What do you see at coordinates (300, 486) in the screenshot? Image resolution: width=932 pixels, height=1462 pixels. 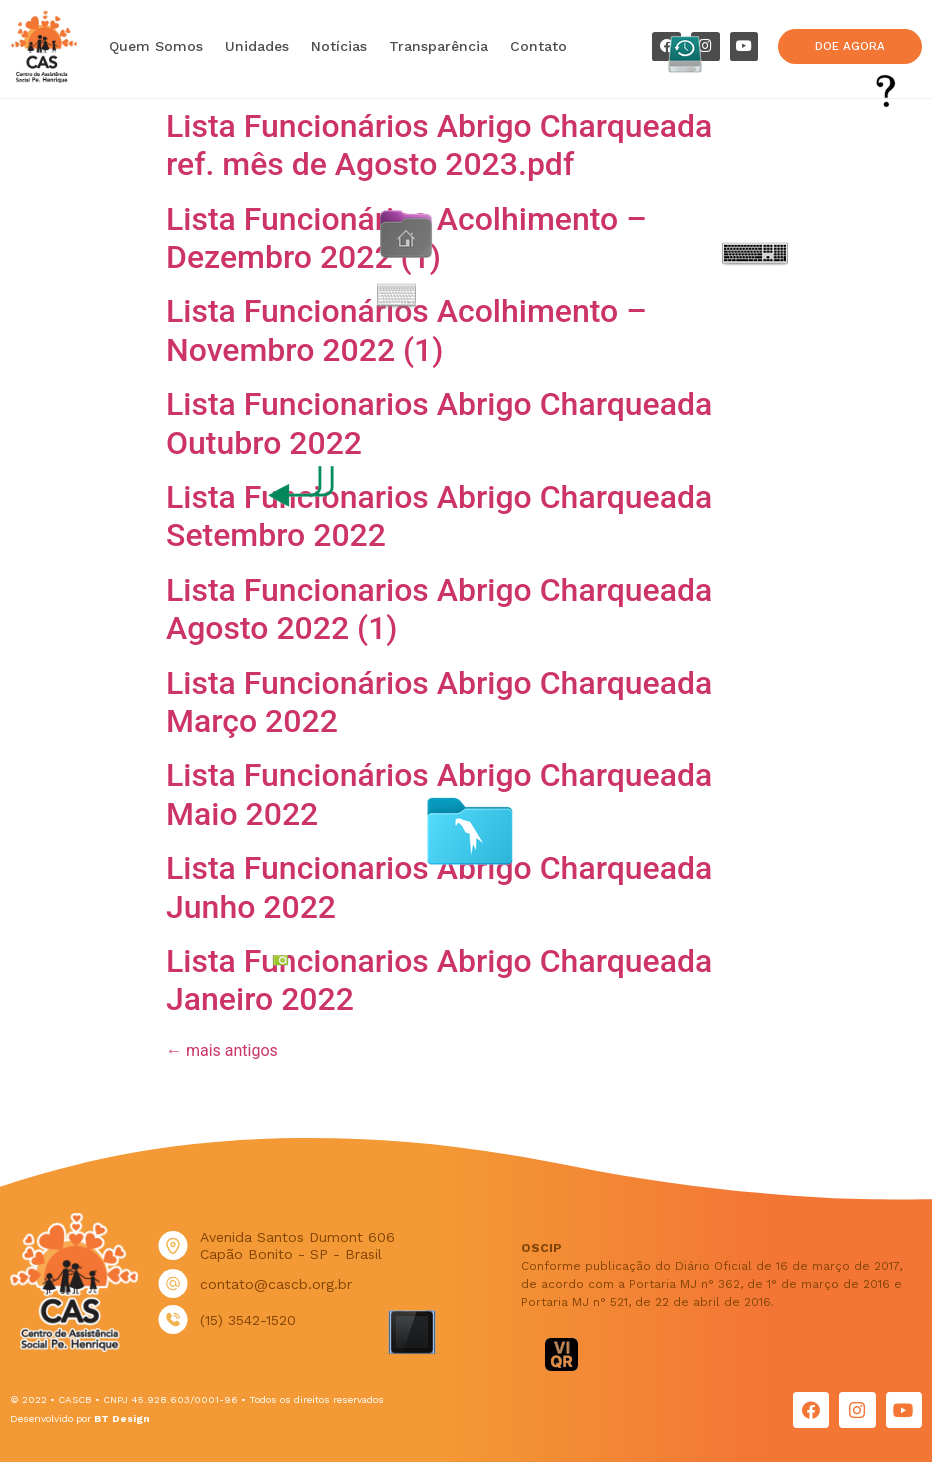 I see `reply to all recipients of an email` at bounding box center [300, 486].